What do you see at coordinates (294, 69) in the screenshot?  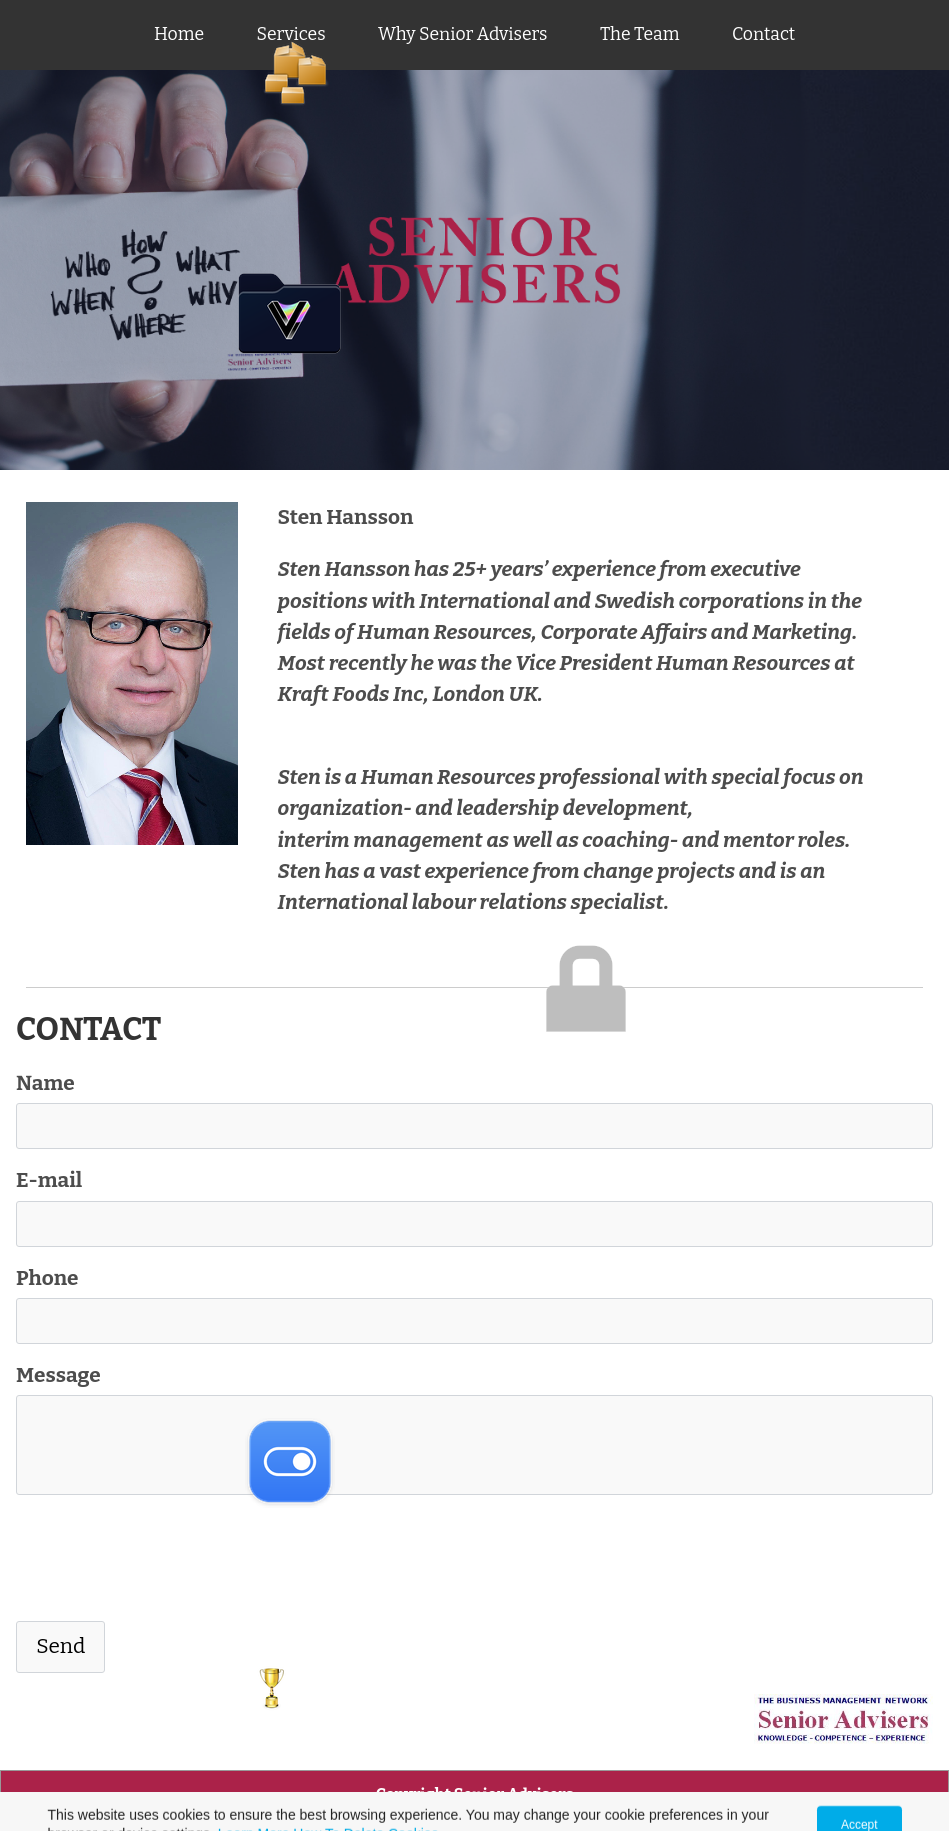 I see `install new software or applications` at bounding box center [294, 69].